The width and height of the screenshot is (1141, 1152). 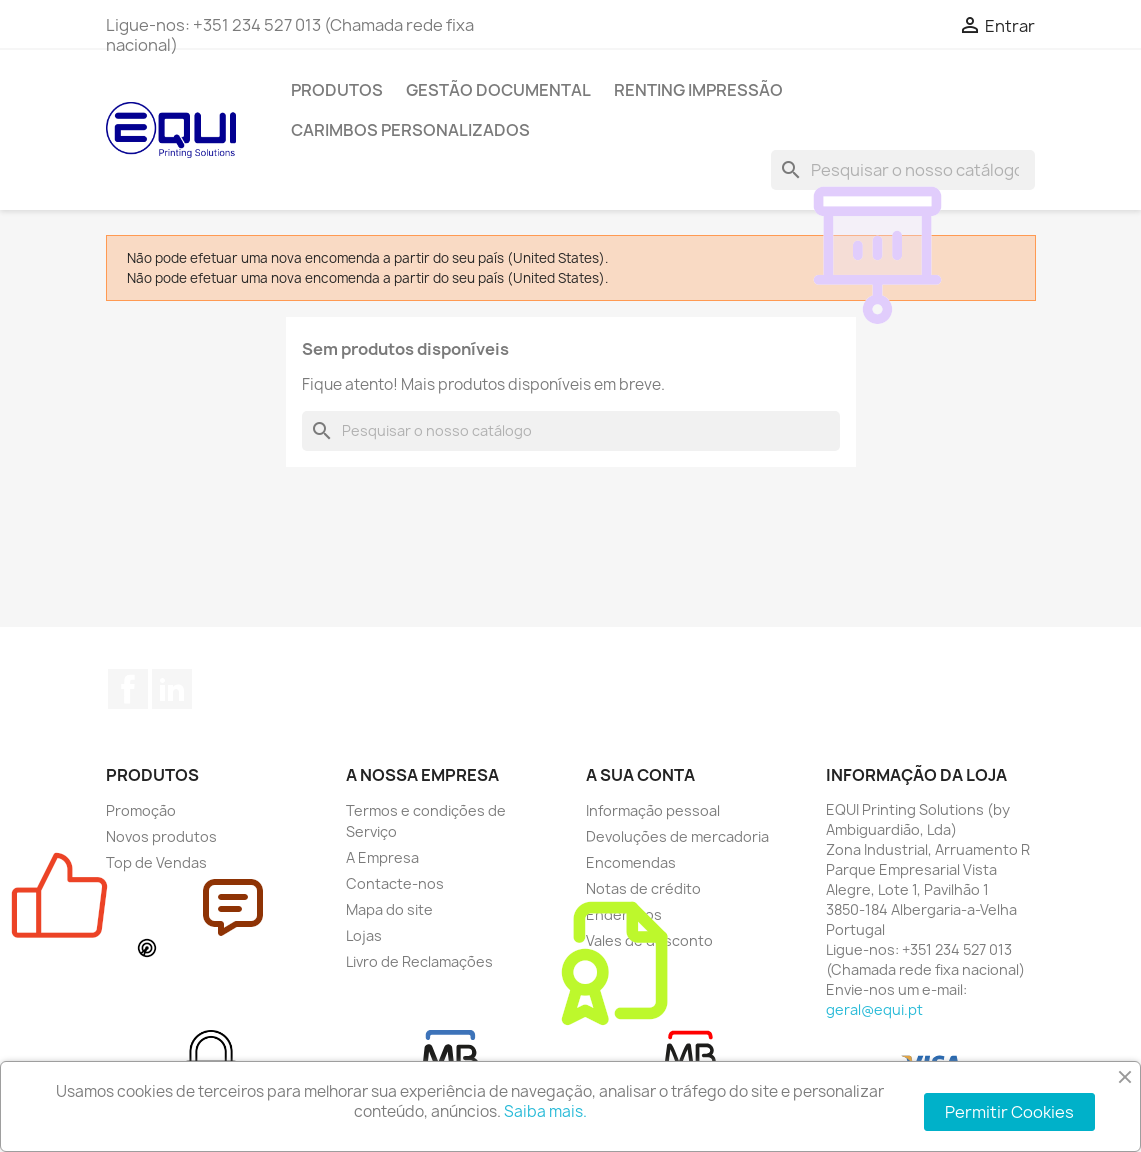 I want to click on like or approve content, so click(x=59, y=900).